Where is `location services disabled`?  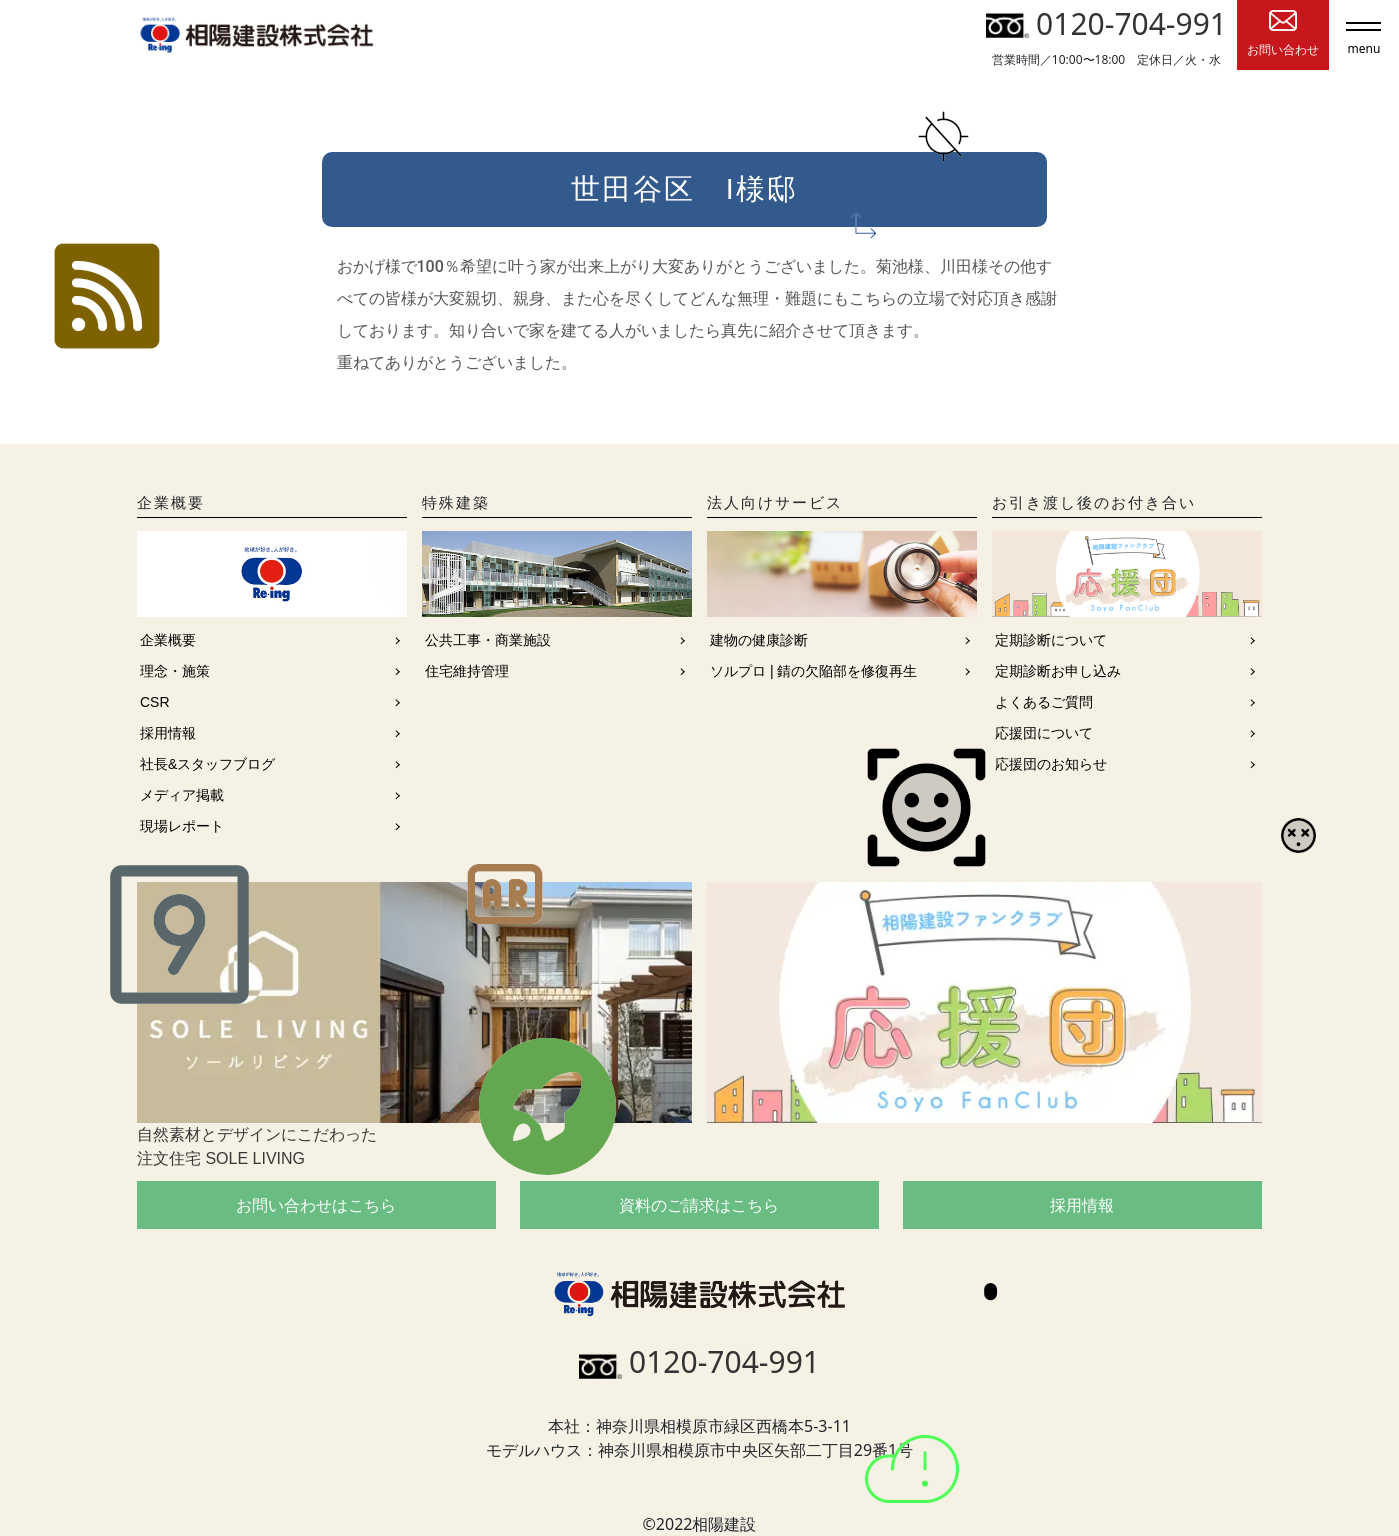
location services disabled is located at coordinates (943, 136).